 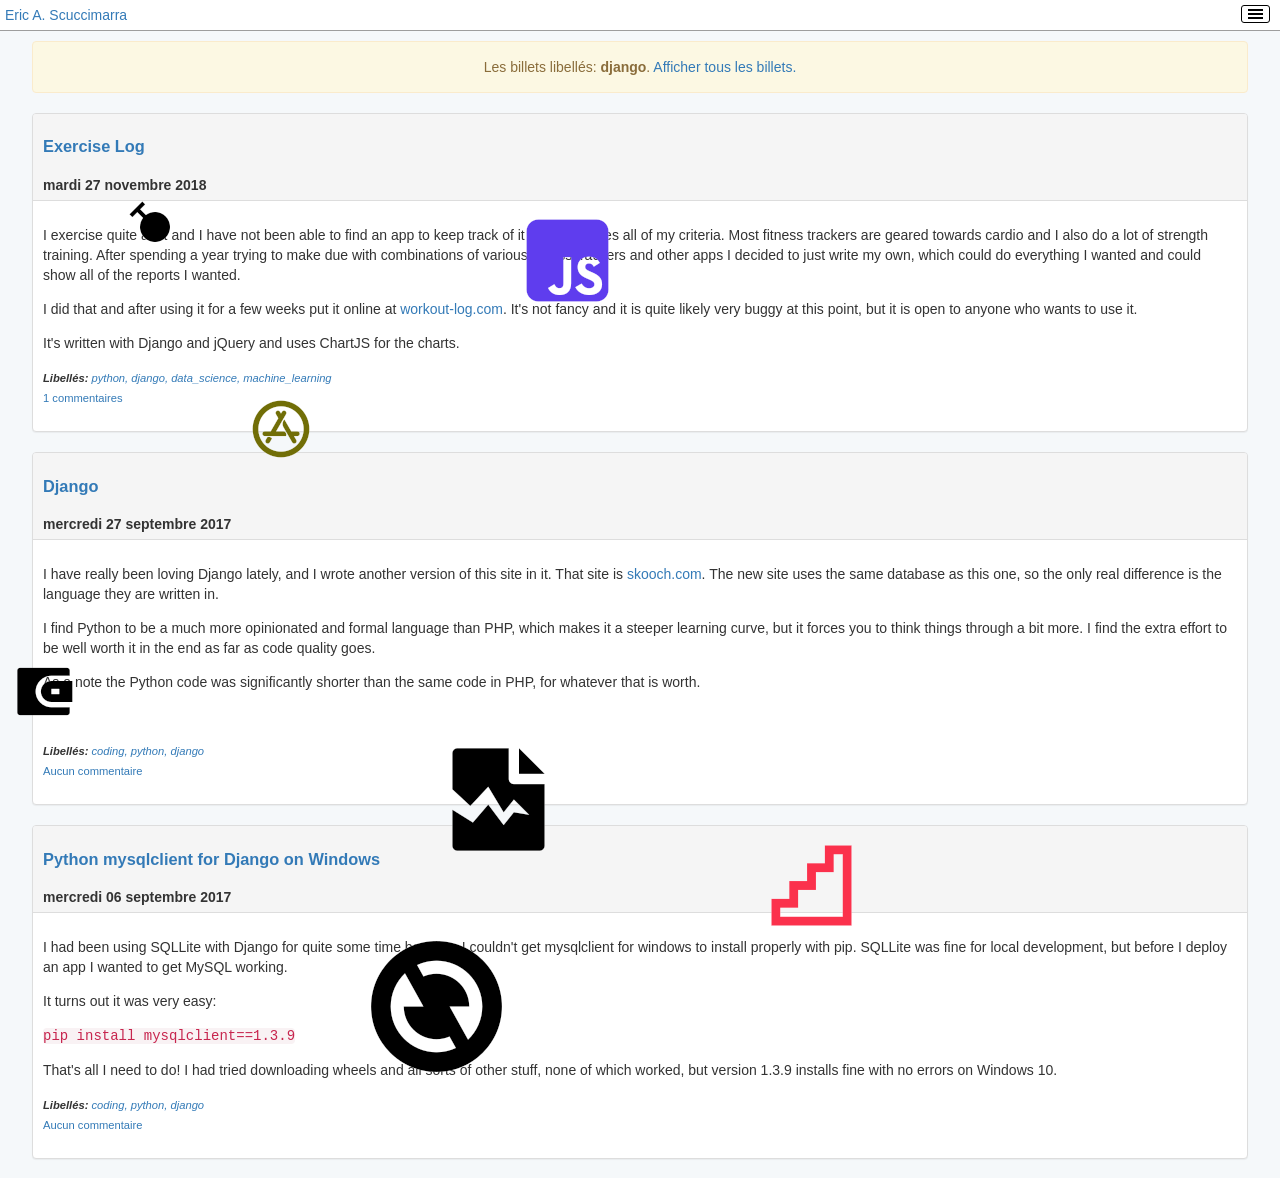 I want to click on indicates stairs or stairway access, so click(x=811, y=885).